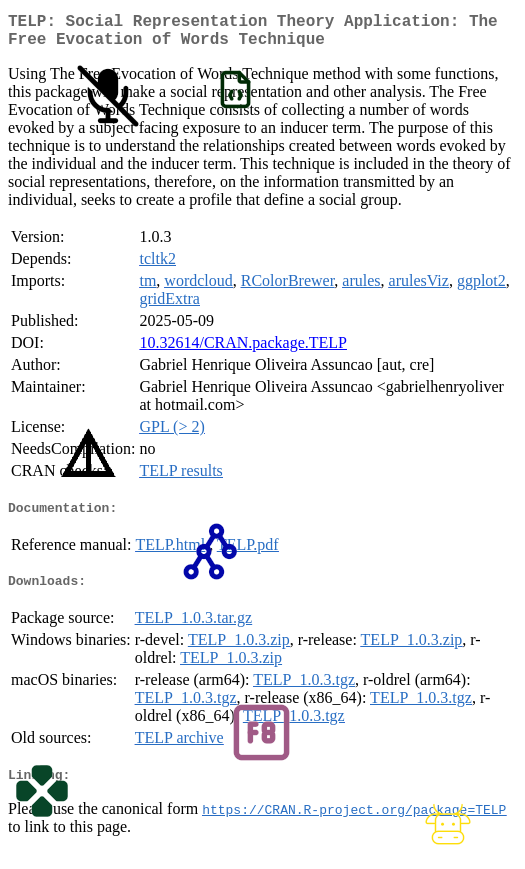 The height and width of the screenshot is (869, 525). Describe the element at coordinates (448, 825) in the screenshot. I see `access farm or agricultural features` at that location.